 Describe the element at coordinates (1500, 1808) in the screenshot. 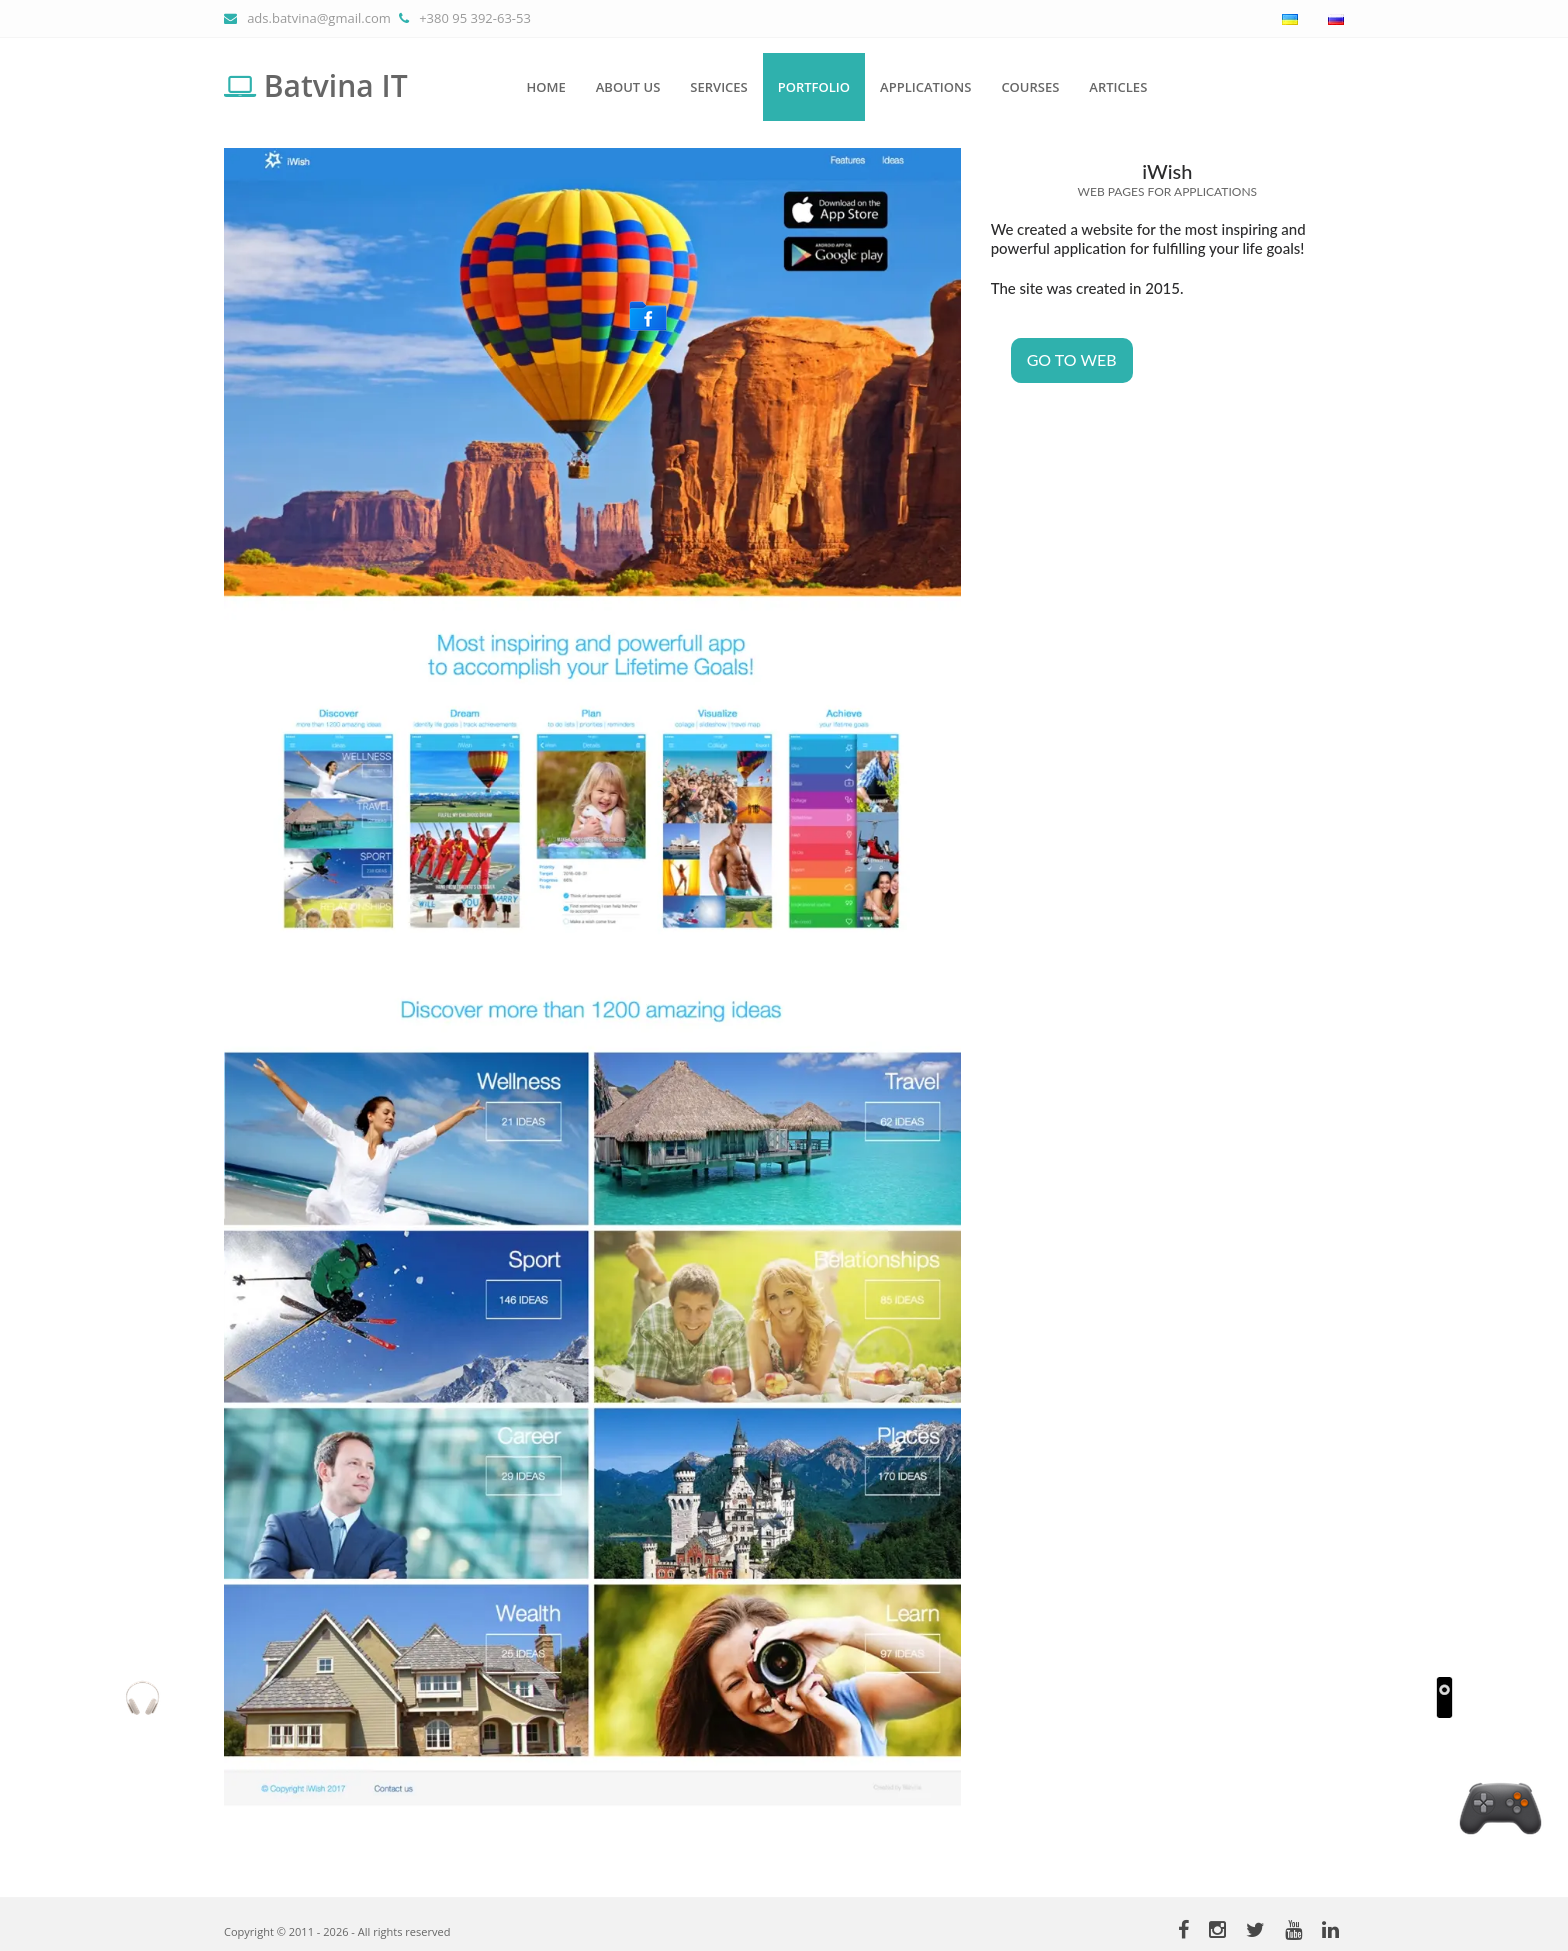

I see `configure game controller settings` at that location.